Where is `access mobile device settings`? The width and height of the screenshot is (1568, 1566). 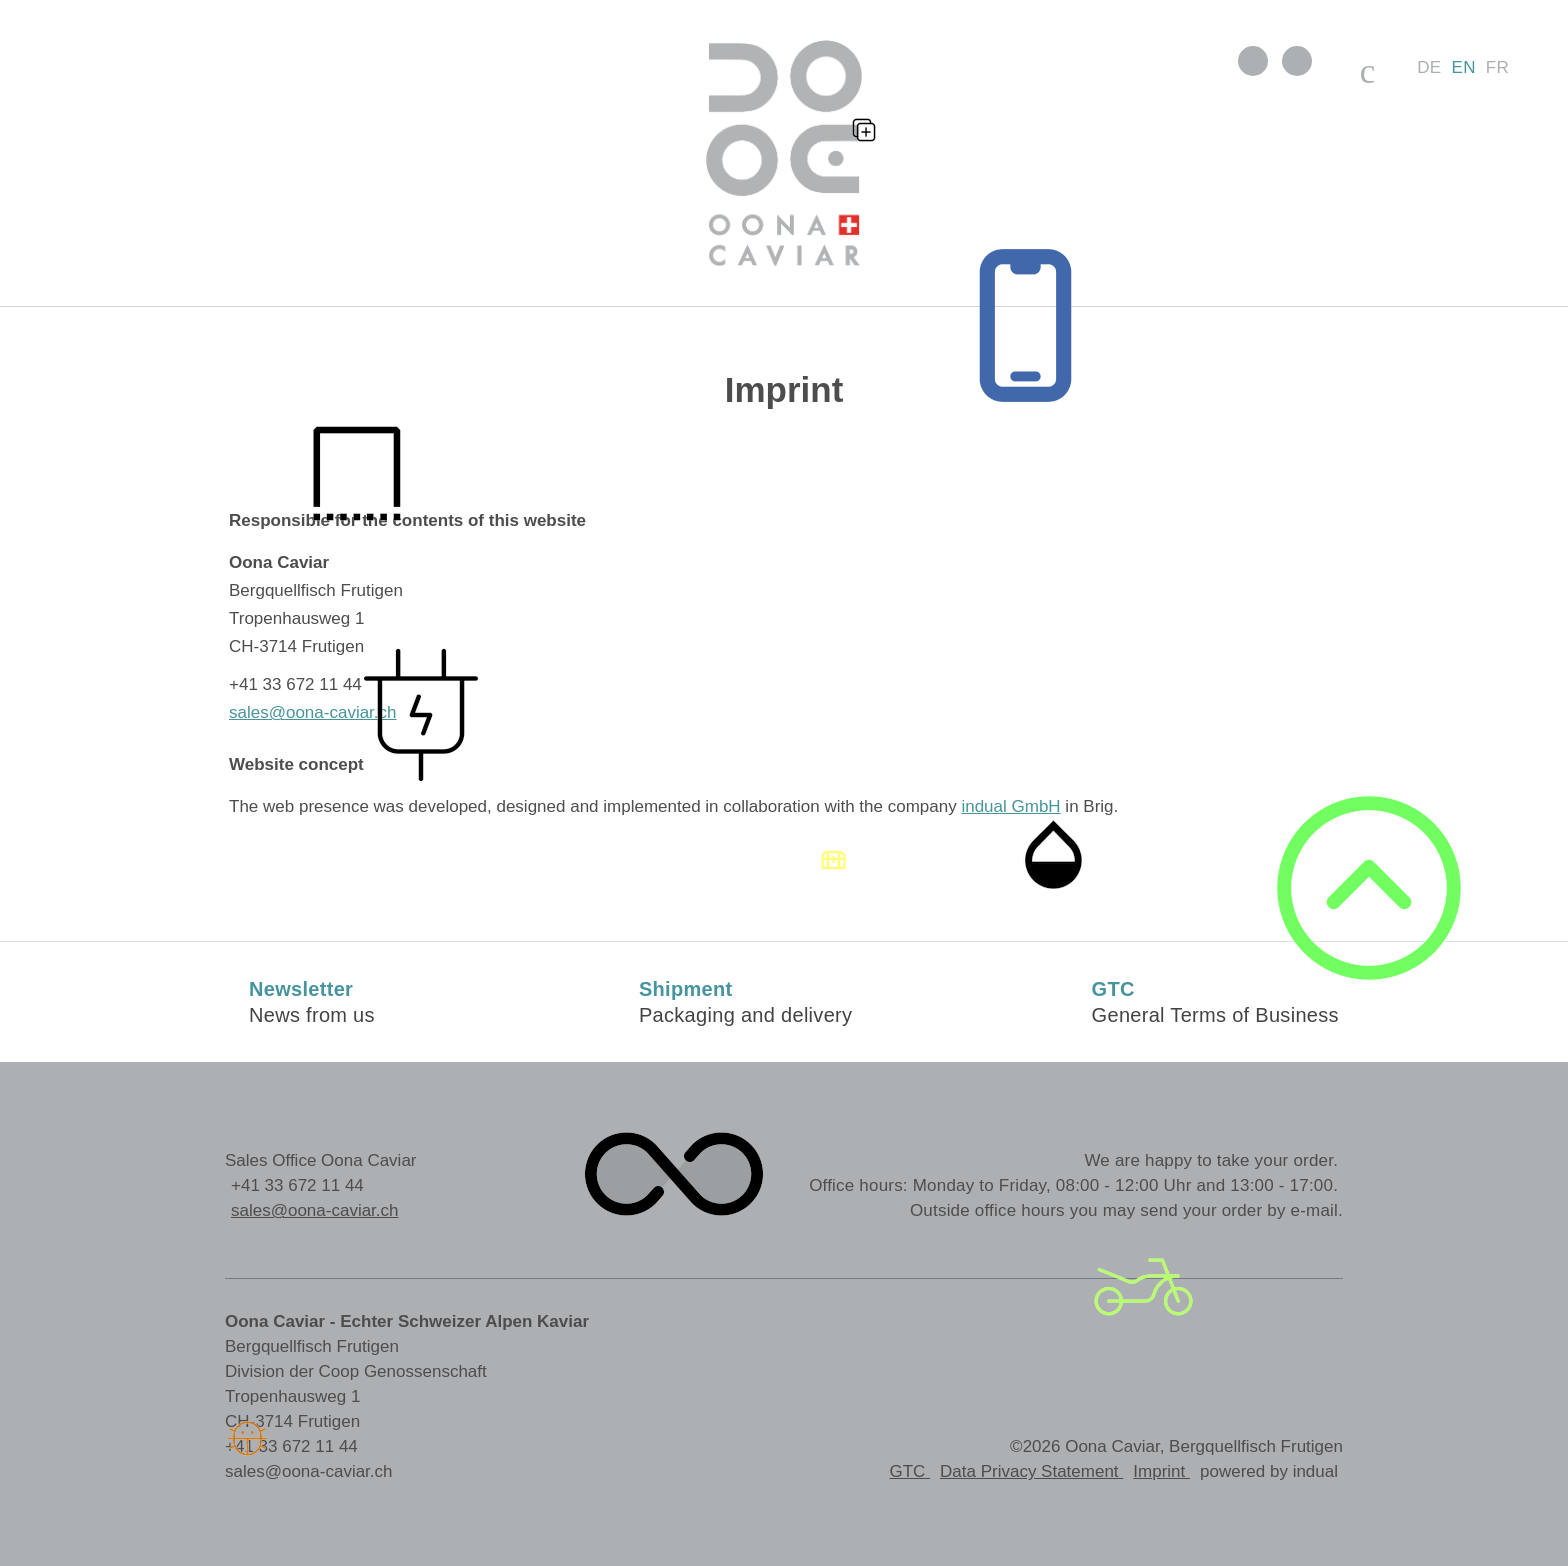 access mobile device settings is located at coordinates (1025, 325).